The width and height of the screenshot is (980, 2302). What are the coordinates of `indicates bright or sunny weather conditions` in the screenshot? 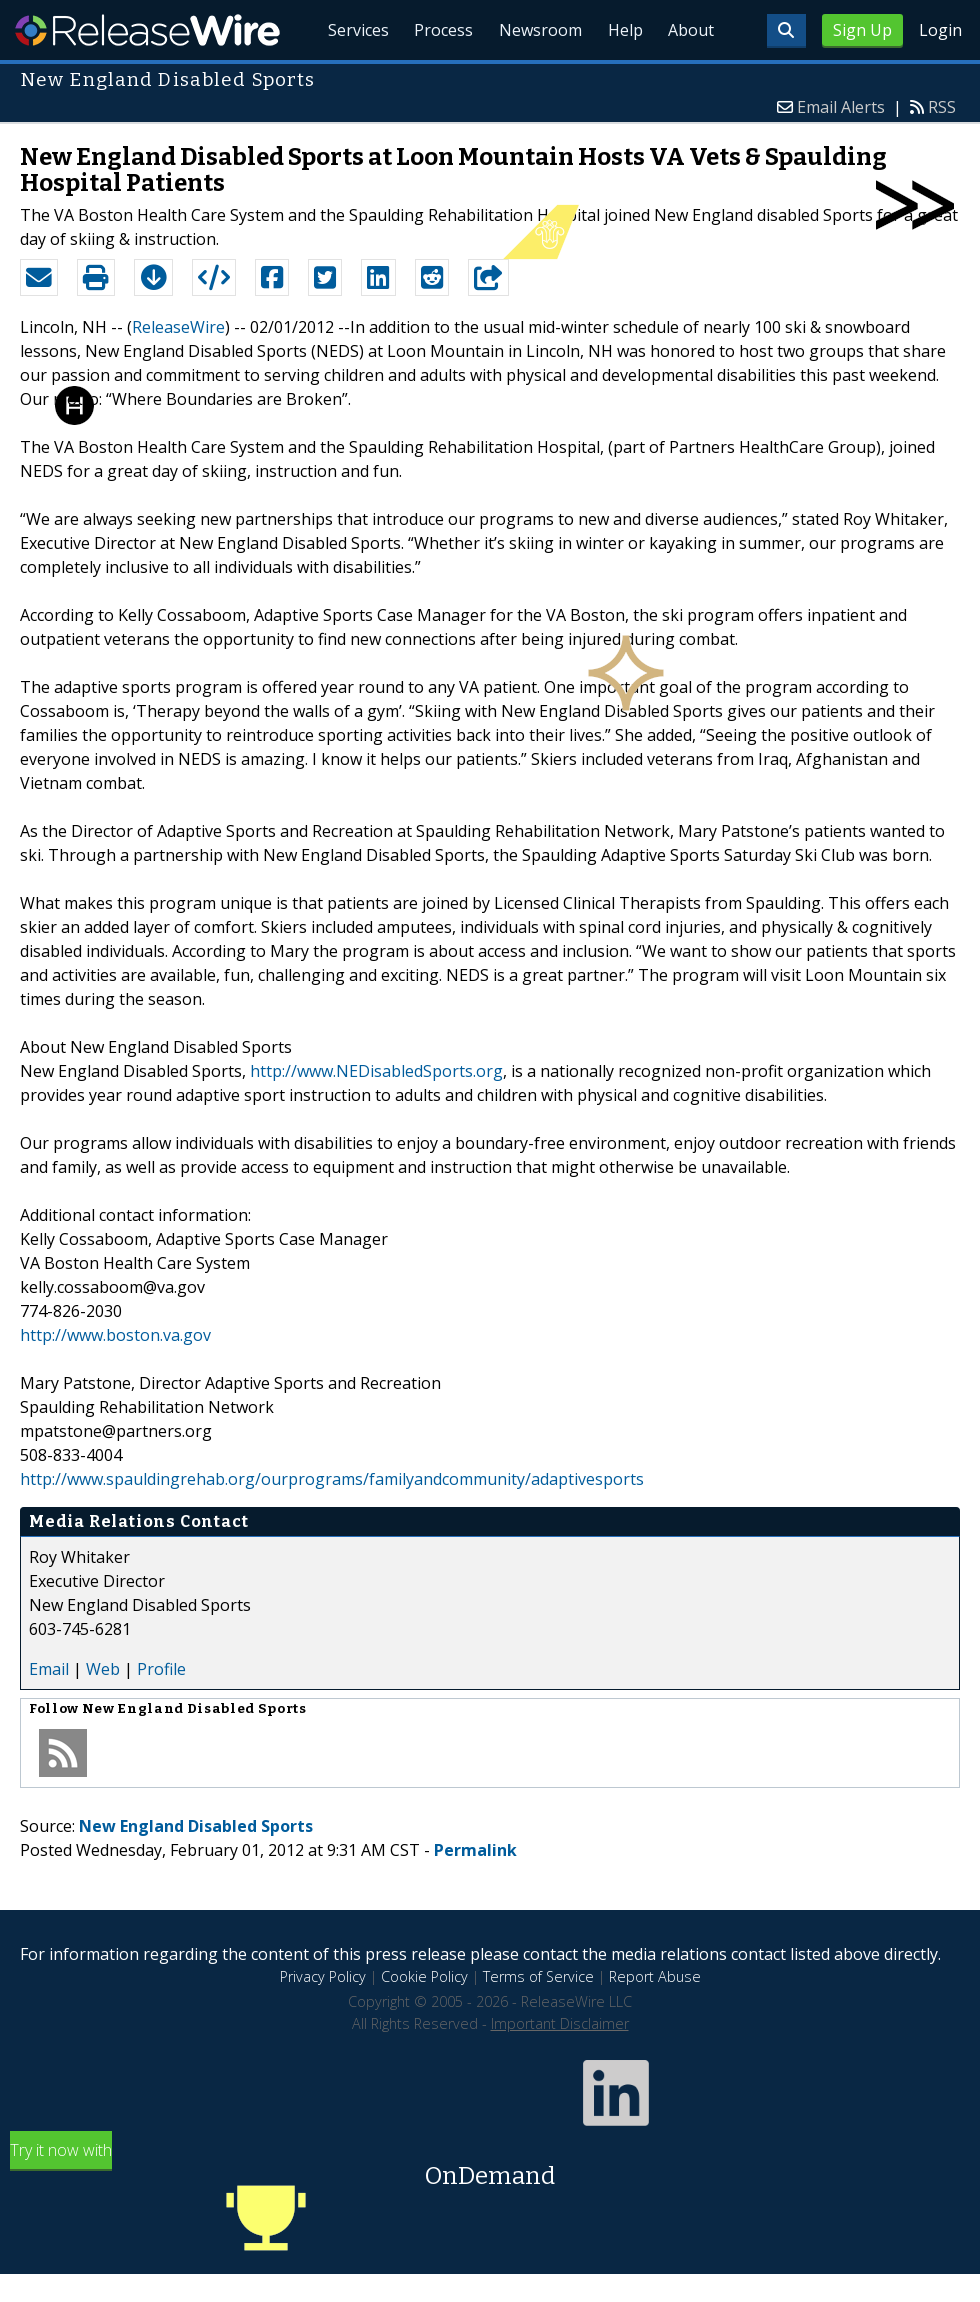 It's located at (626, 673).